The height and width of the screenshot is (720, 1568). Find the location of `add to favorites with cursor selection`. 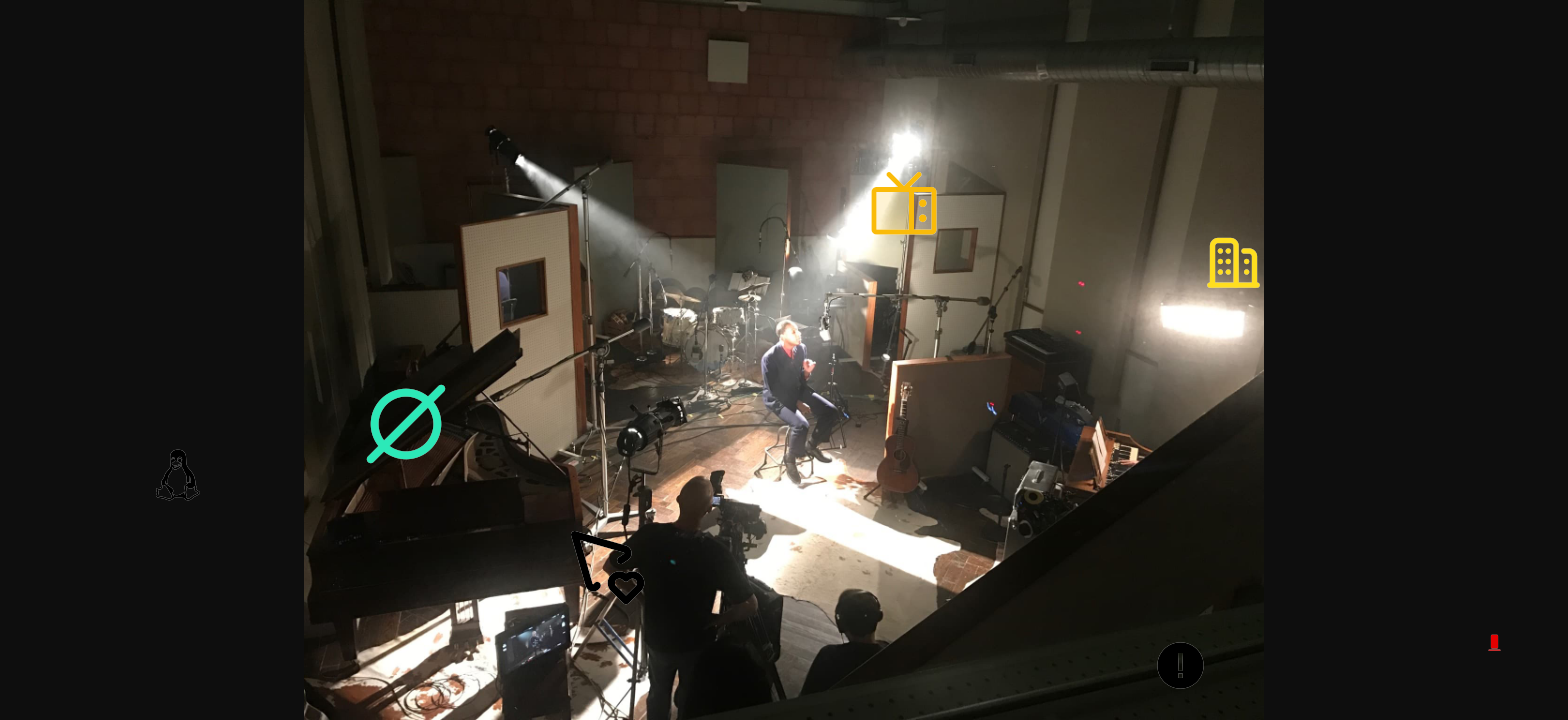

add to favorites with cursor selection is located at coordinates (604, 564).